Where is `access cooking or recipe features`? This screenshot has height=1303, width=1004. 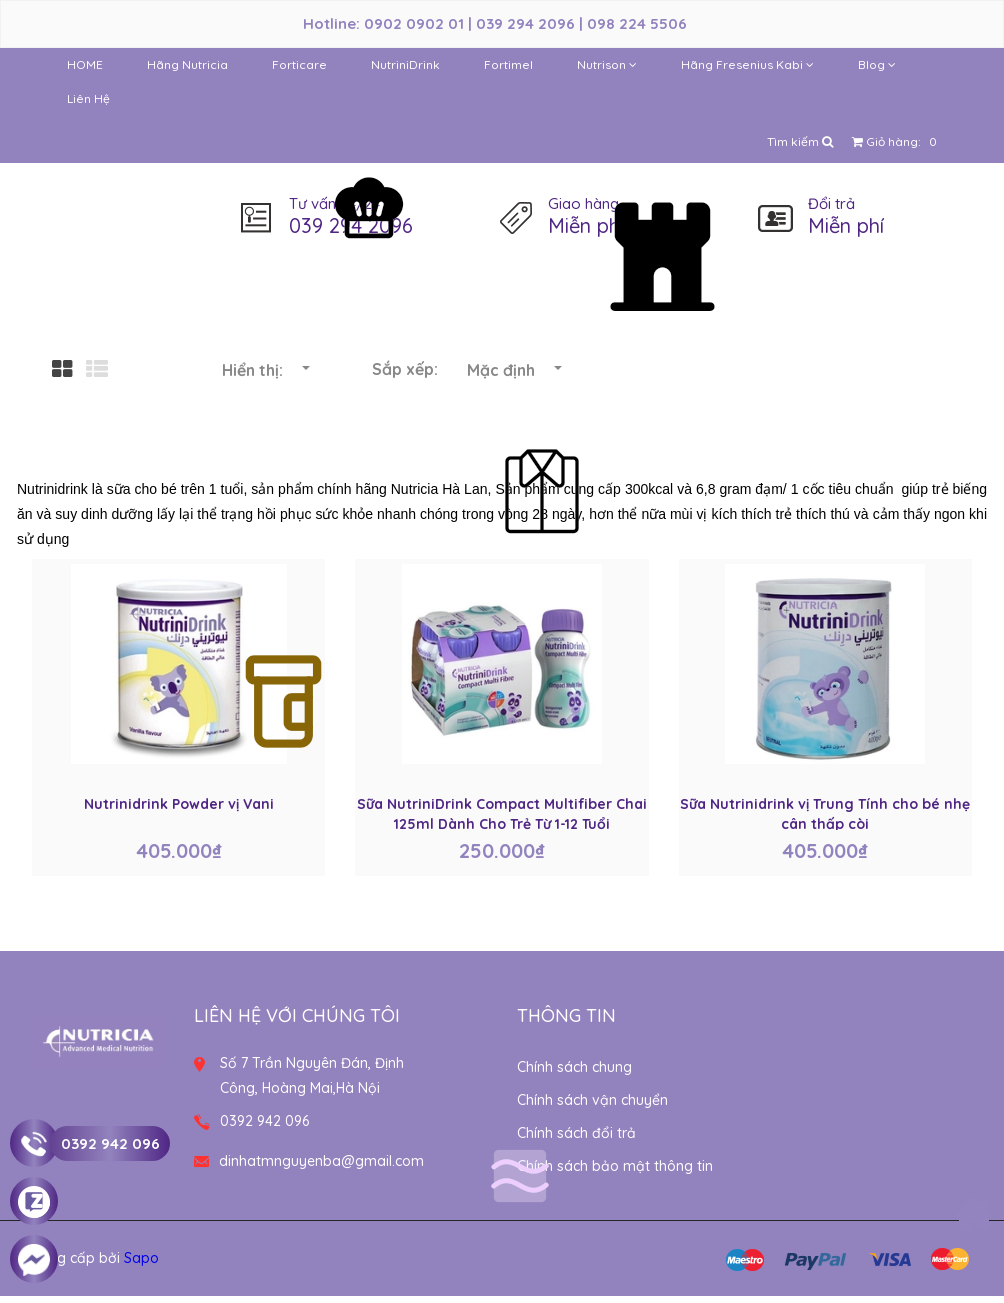 access cooking or recipe features is located at coordinates (369, 209).